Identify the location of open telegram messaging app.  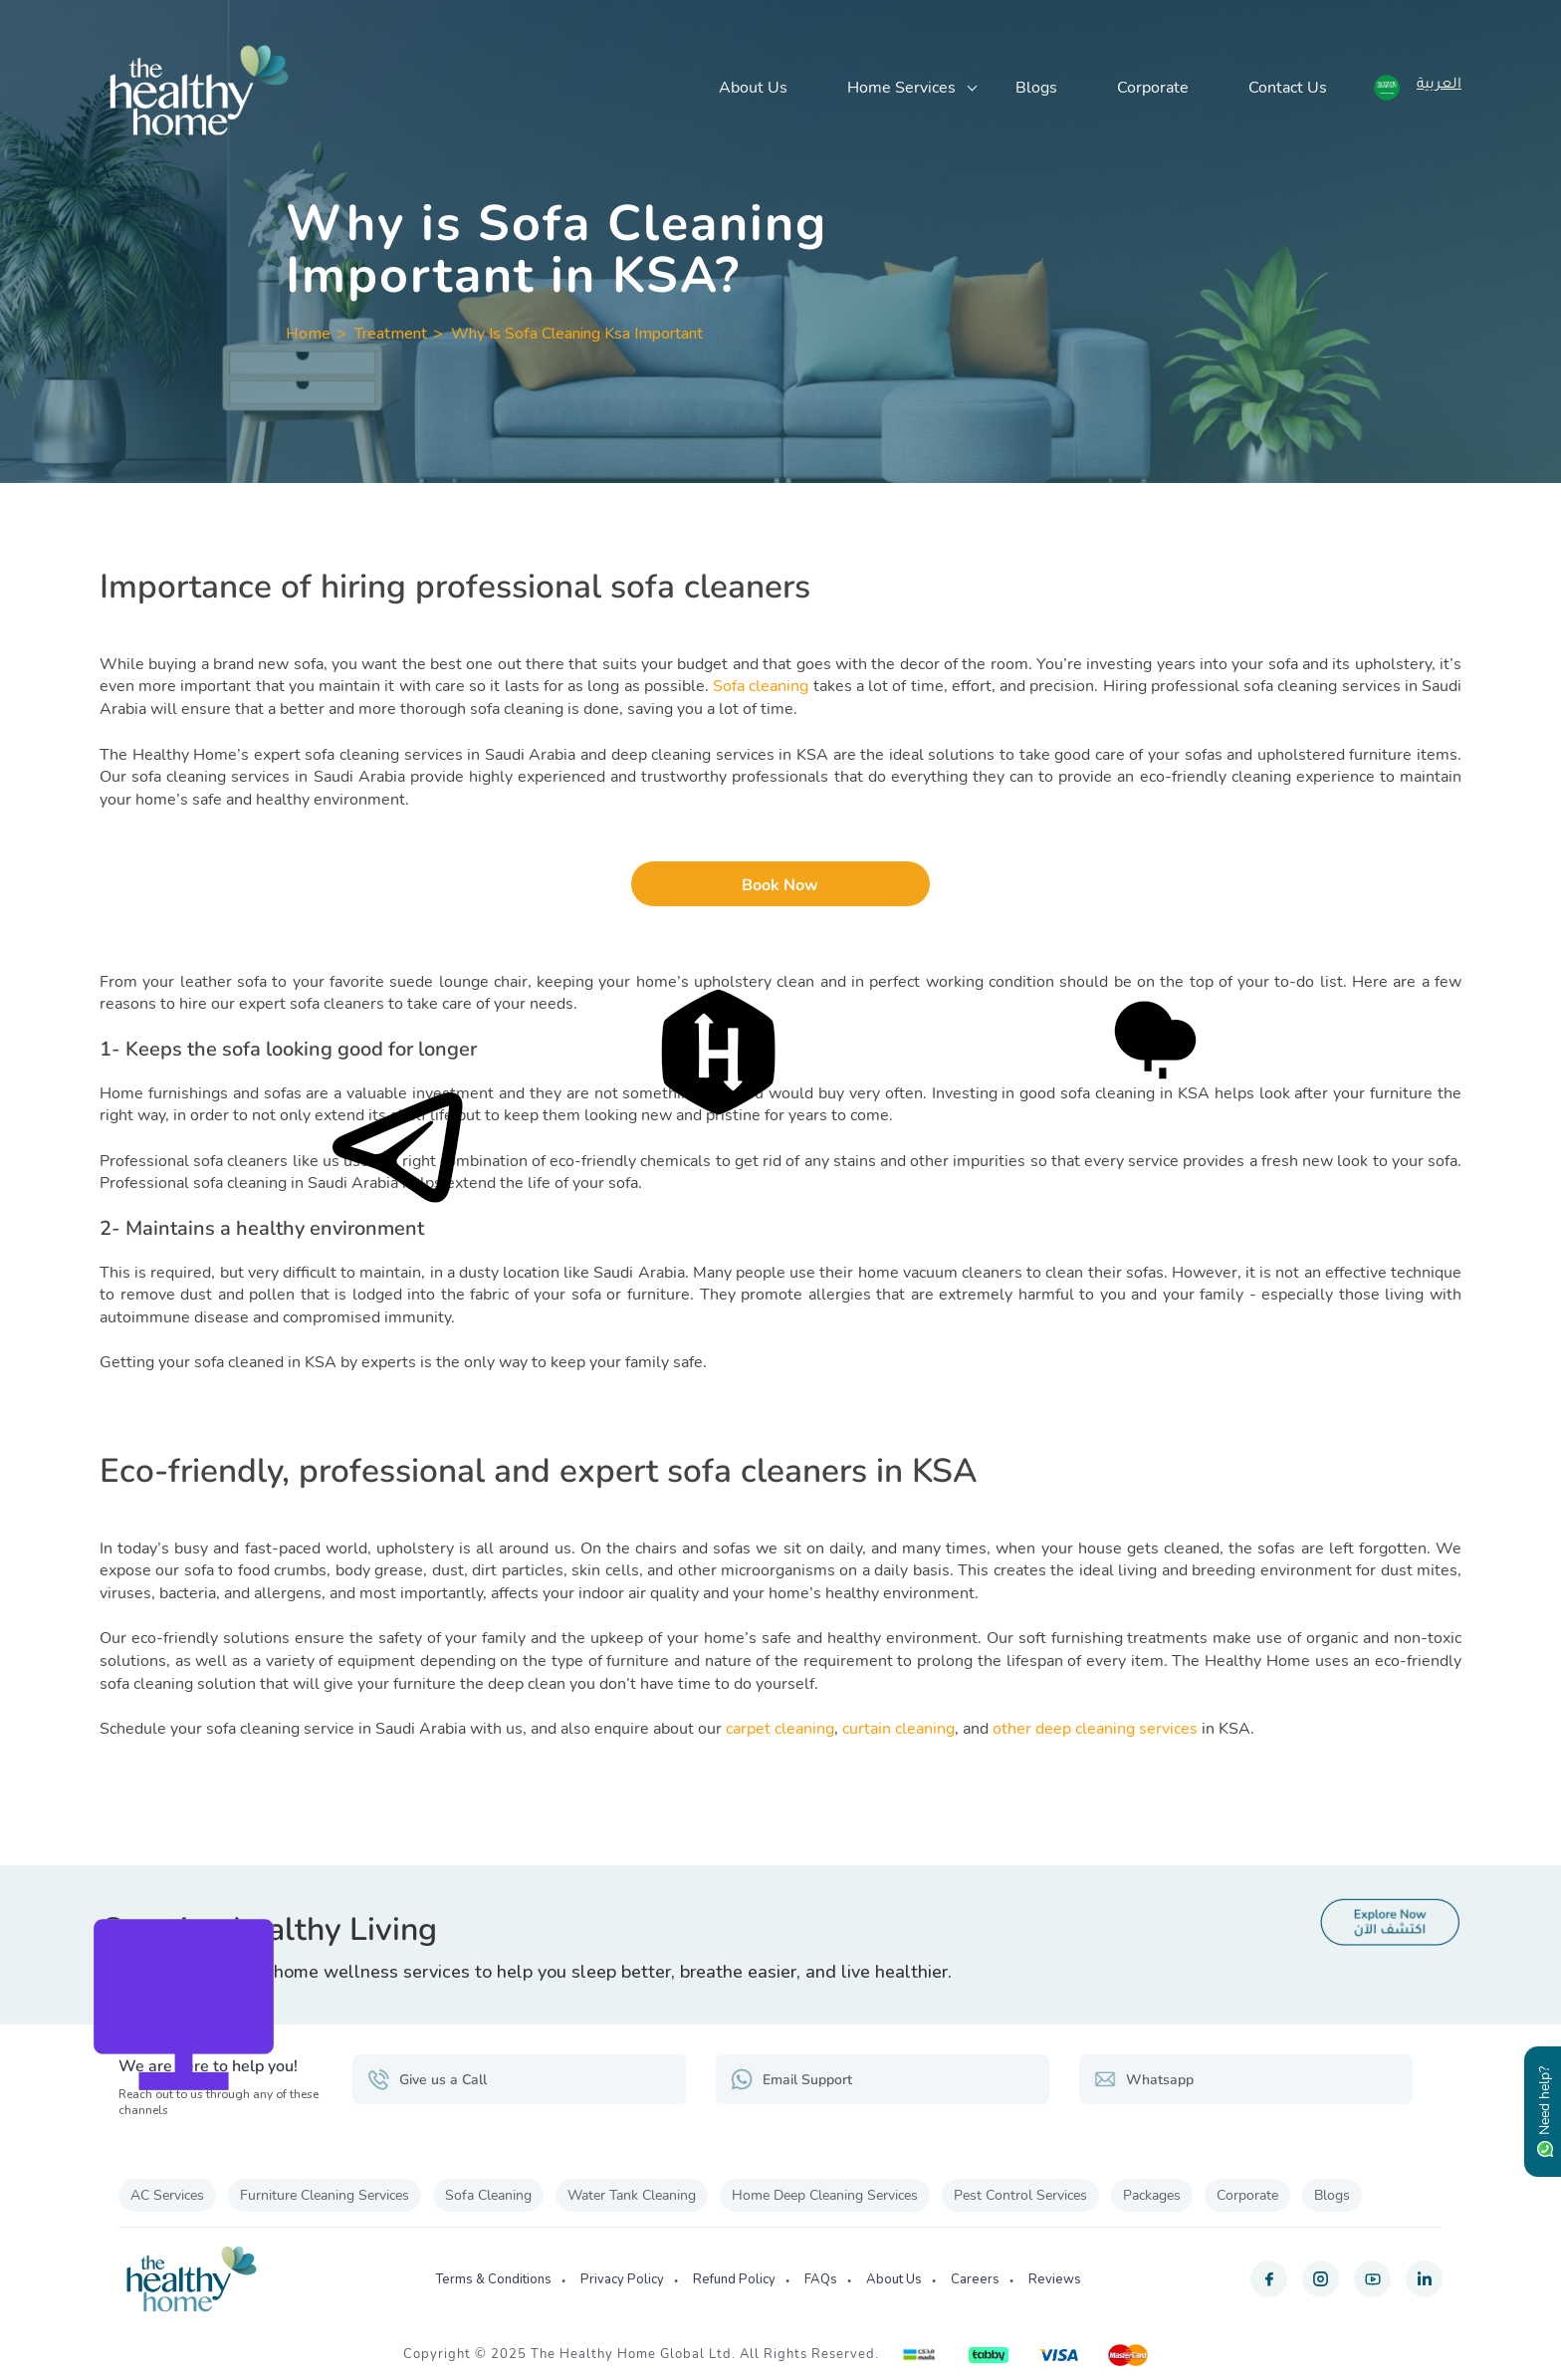
(407, 1141).